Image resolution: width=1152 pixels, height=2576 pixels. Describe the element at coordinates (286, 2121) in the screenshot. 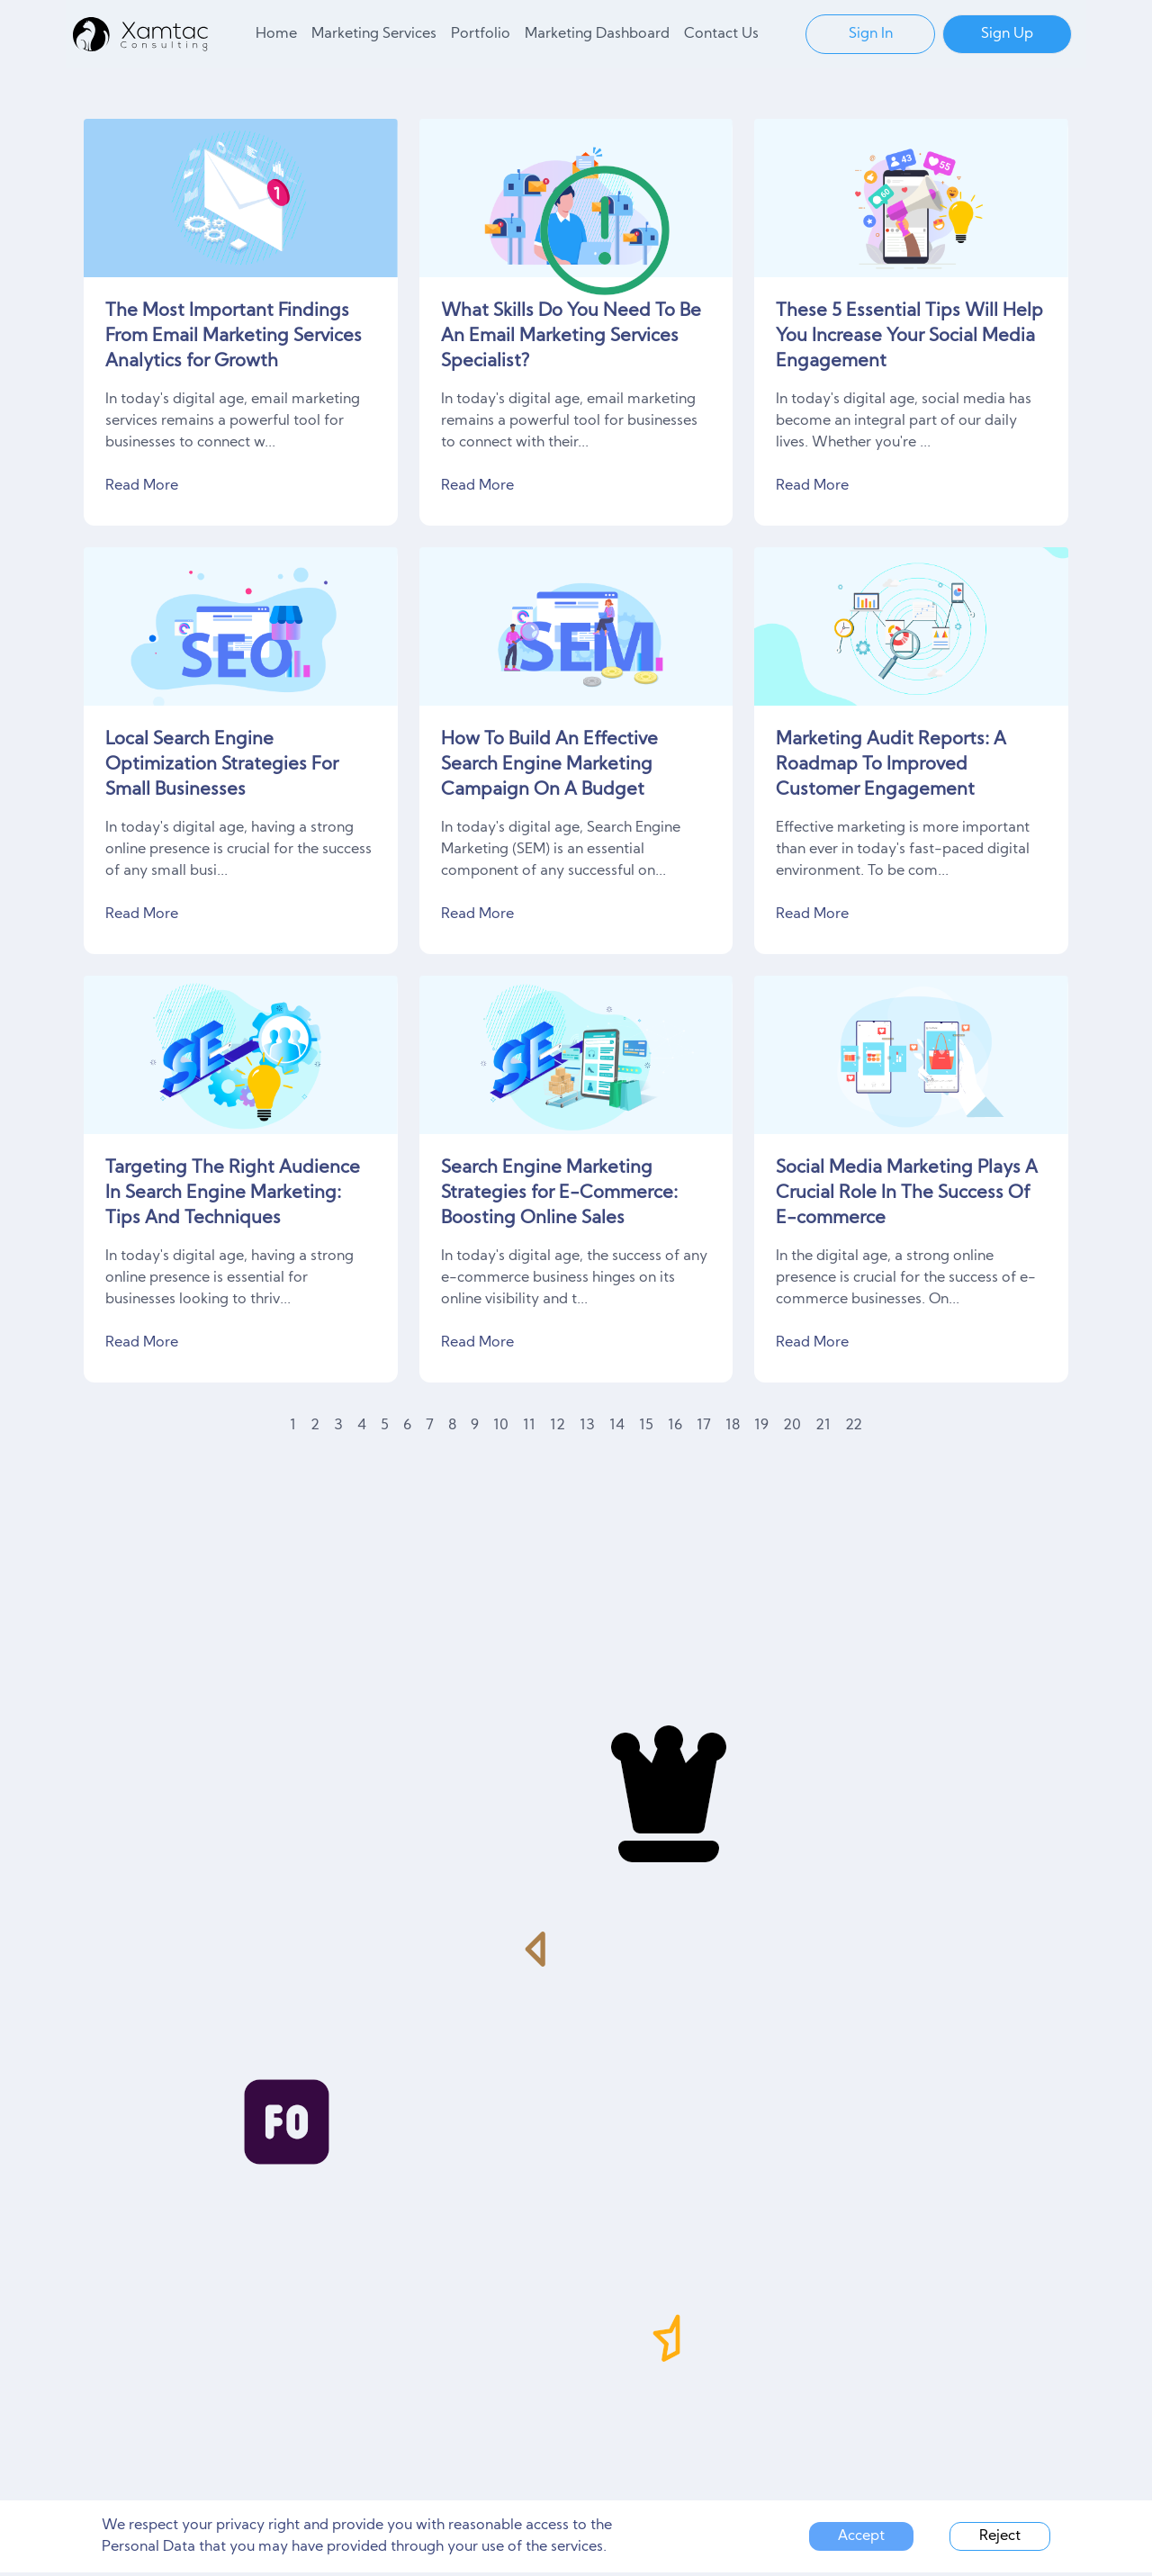

I see `select F0 keyboard shortcut or function key` at that location.